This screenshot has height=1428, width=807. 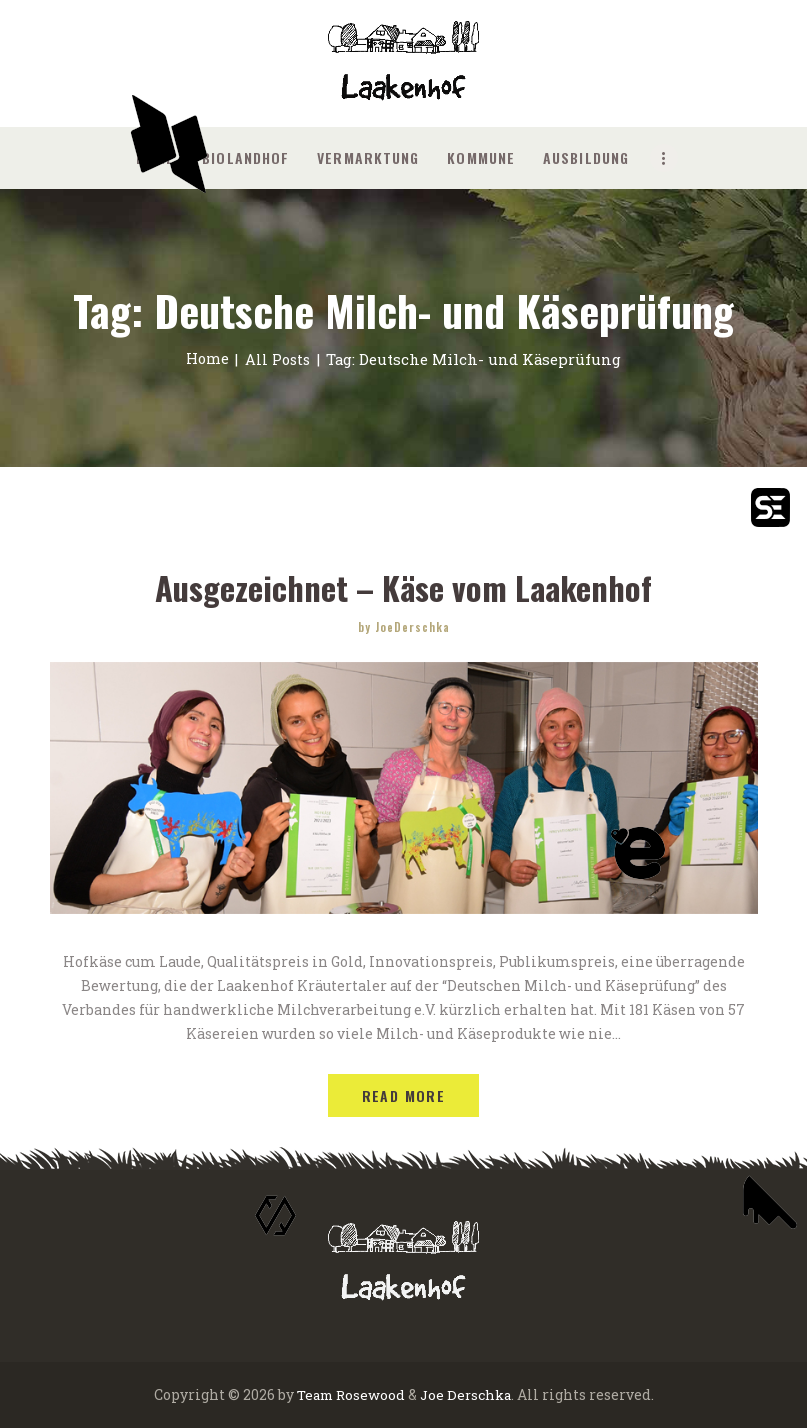 What do you see at coordinates (770, 507) in the screenshot?
I see `open Subtitle Edit application` at bounding box center [770, 507].